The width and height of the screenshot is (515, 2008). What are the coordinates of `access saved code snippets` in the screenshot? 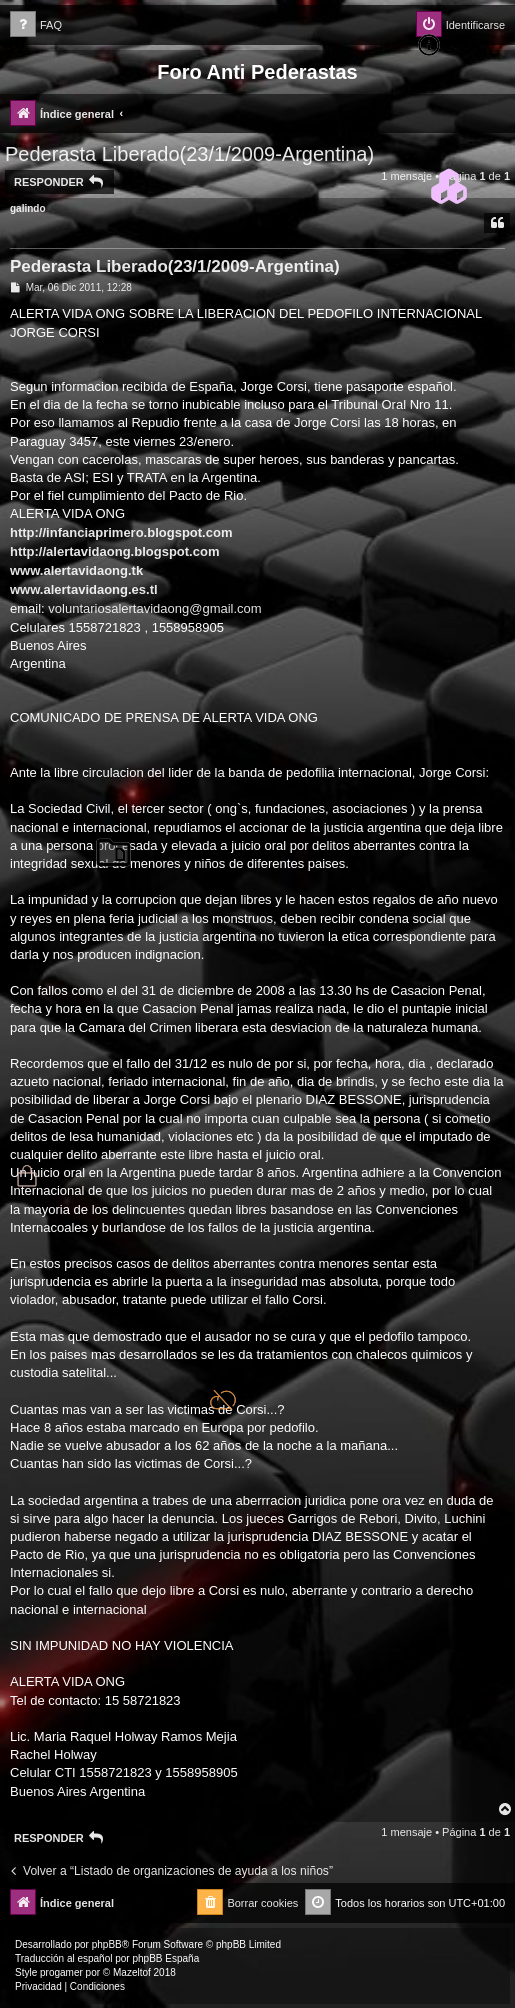 It's located at (113, 852).